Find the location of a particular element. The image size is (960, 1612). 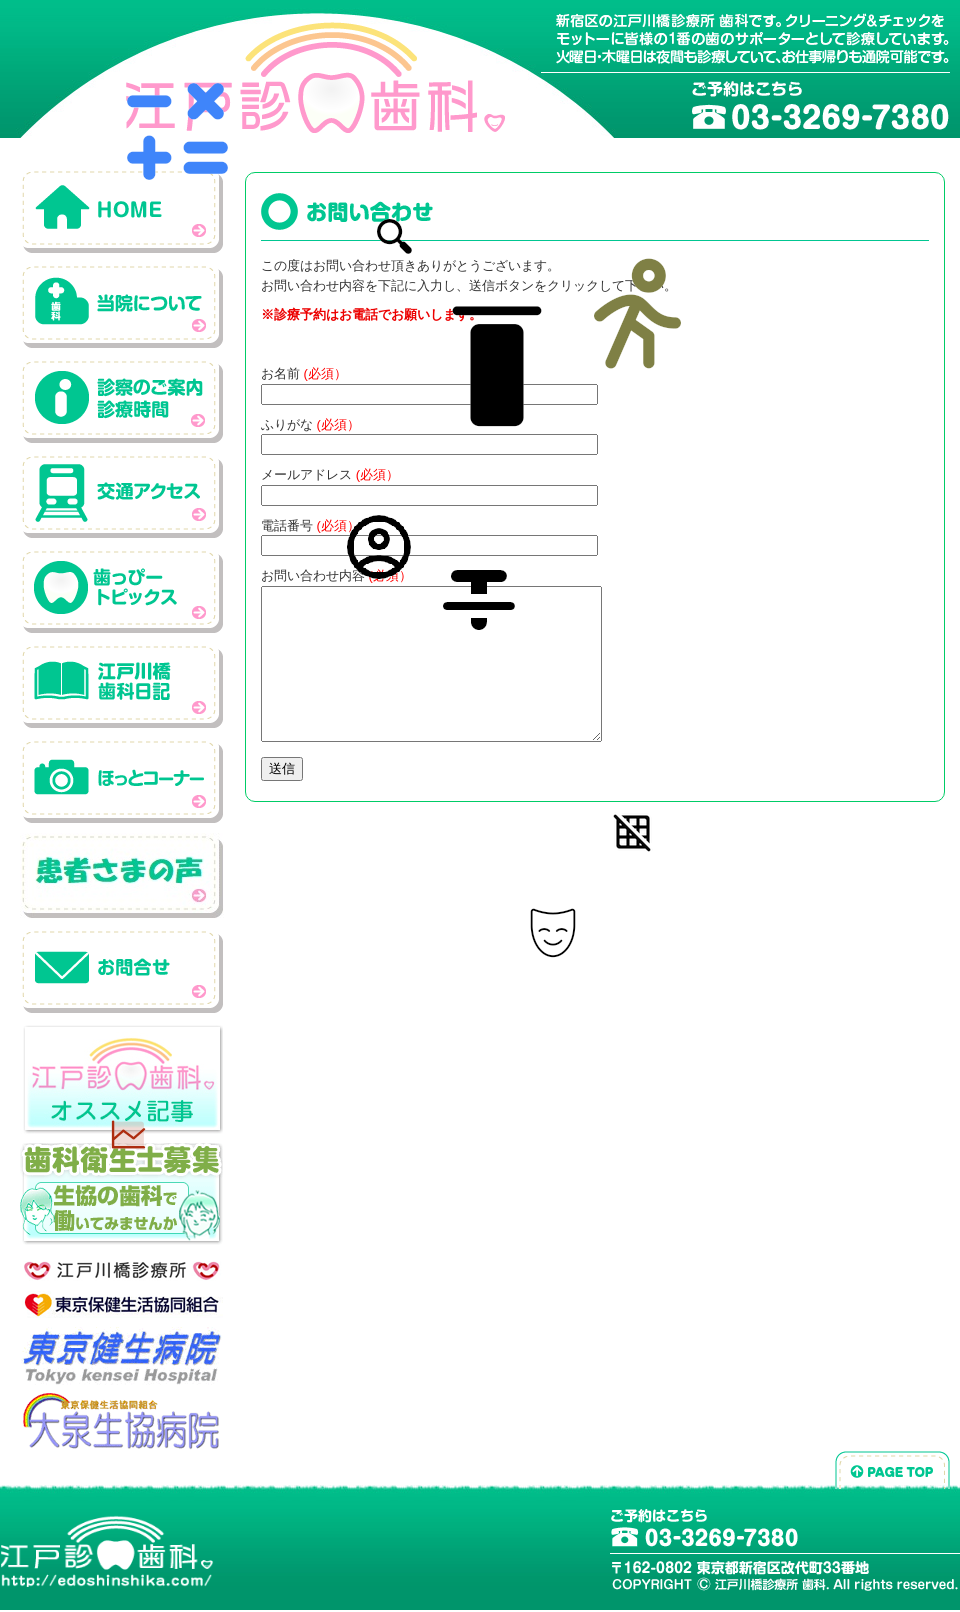

access your profile or account settings is located at coordinates (379, 547).